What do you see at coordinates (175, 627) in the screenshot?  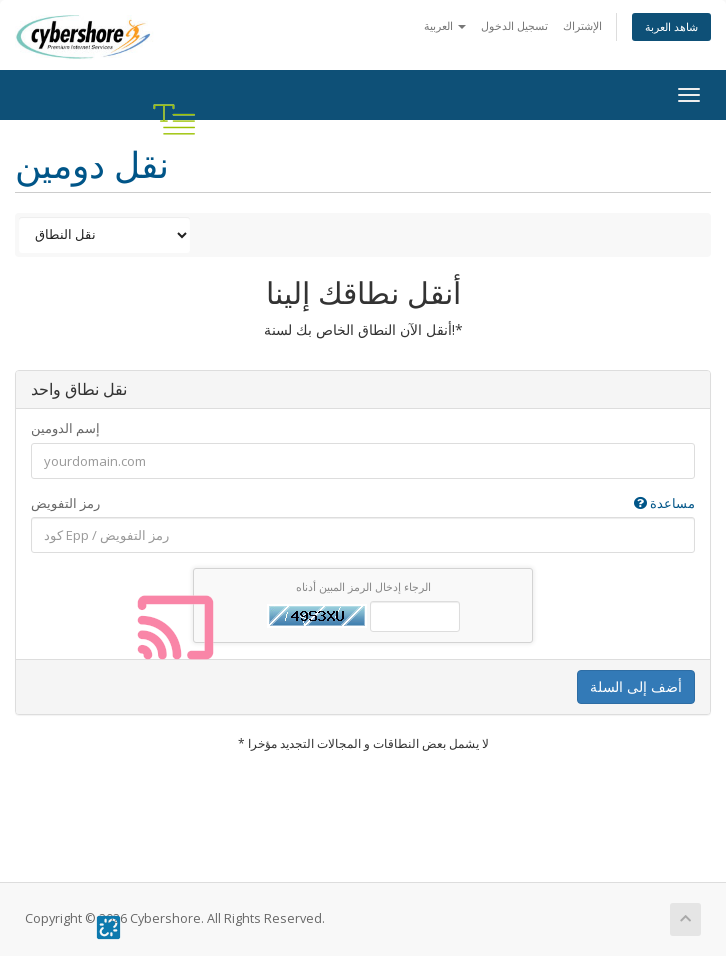 I see `cast your screen to another device` at bounding box center [175, 627].